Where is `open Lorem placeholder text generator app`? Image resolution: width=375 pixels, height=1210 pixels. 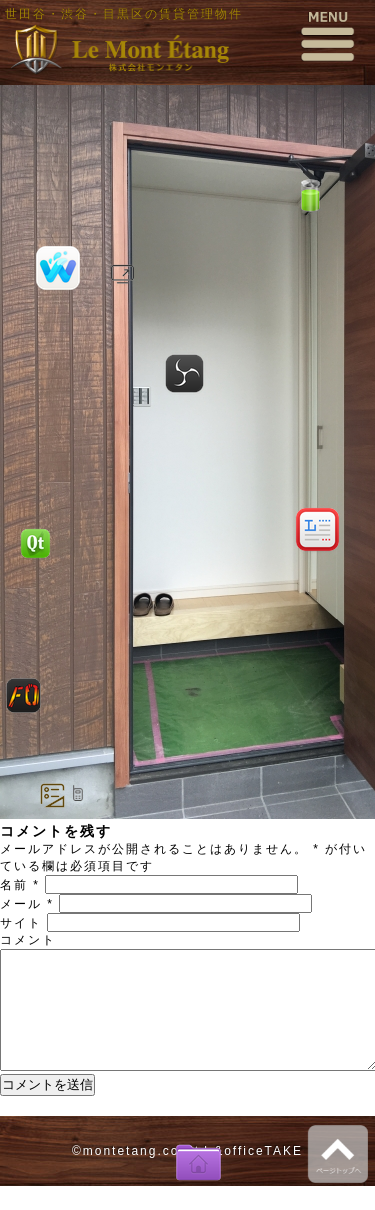
open Lorem placeholder text generator app is located at coordinates (317, 529).